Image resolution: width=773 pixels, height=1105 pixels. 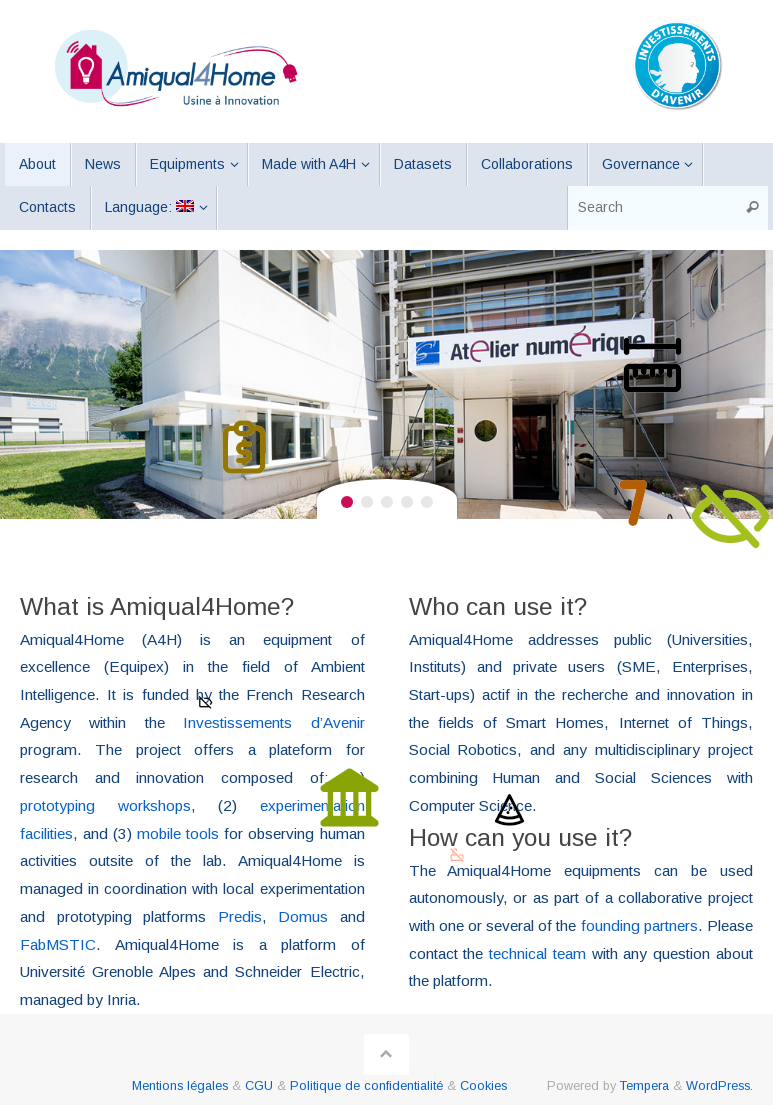 I want to click on view financial report, so click(x=244, y=447).